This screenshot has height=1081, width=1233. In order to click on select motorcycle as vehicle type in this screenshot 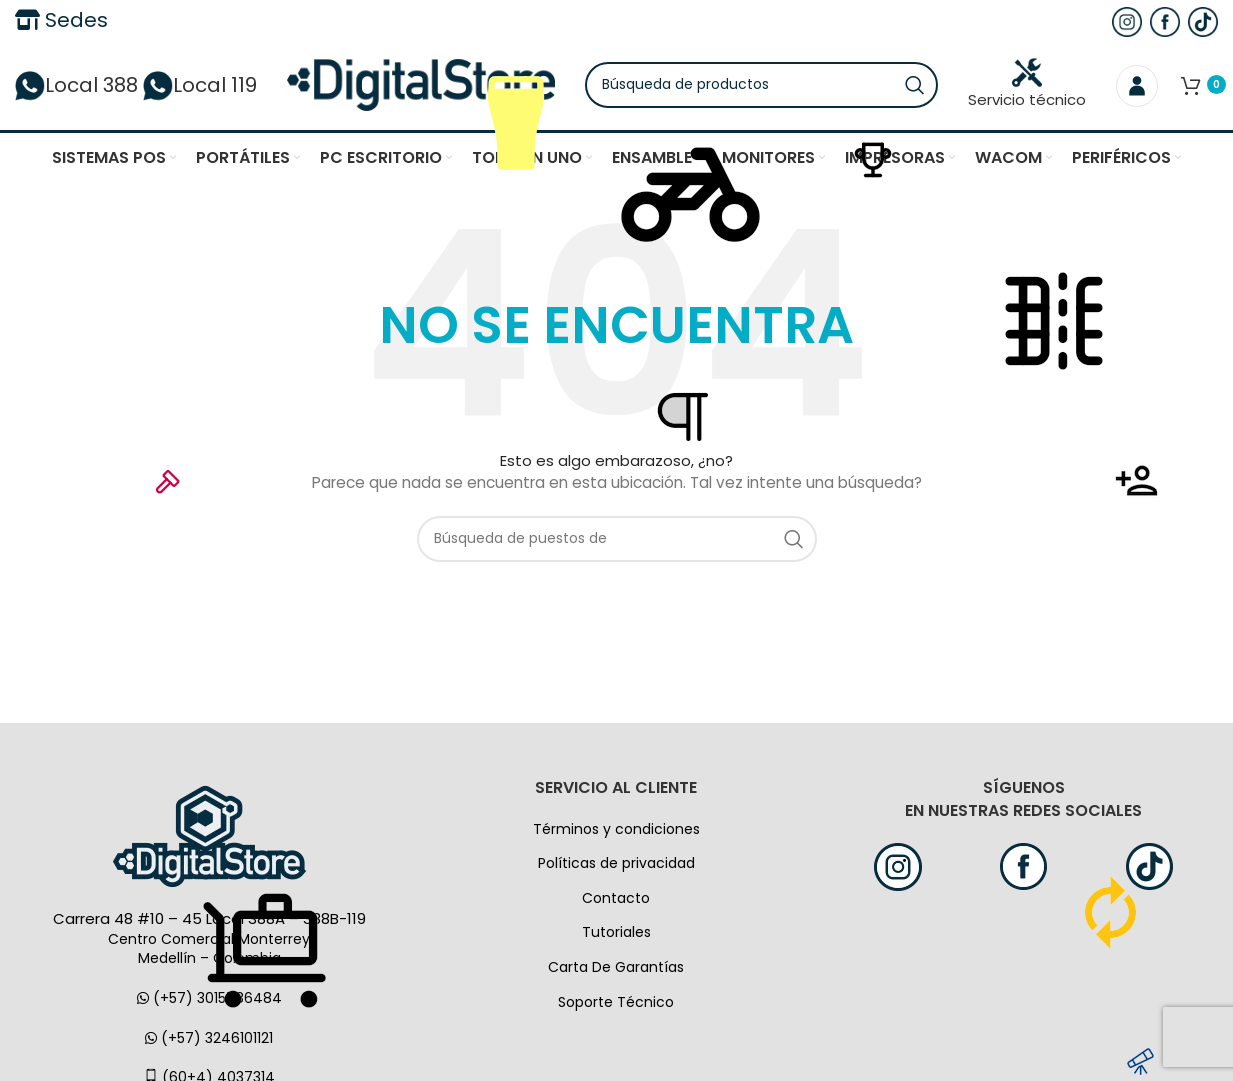, I will do `click(690, 191)`.